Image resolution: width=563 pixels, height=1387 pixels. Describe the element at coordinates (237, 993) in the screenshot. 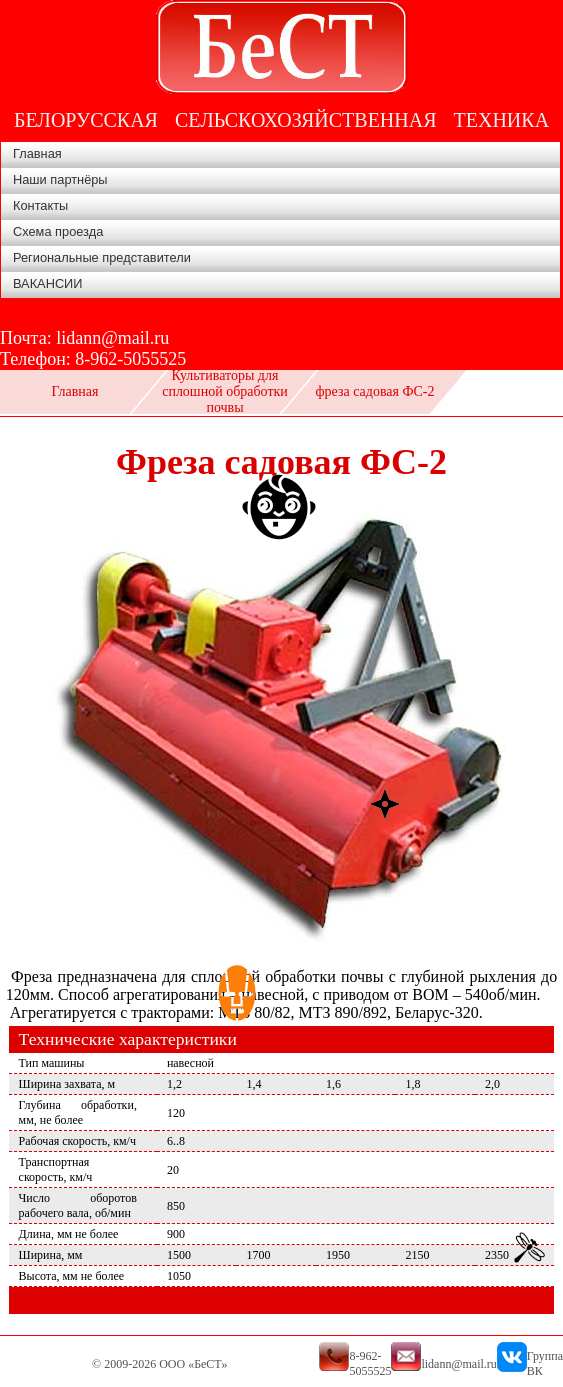

I see `equip armor or mask item` at that location.